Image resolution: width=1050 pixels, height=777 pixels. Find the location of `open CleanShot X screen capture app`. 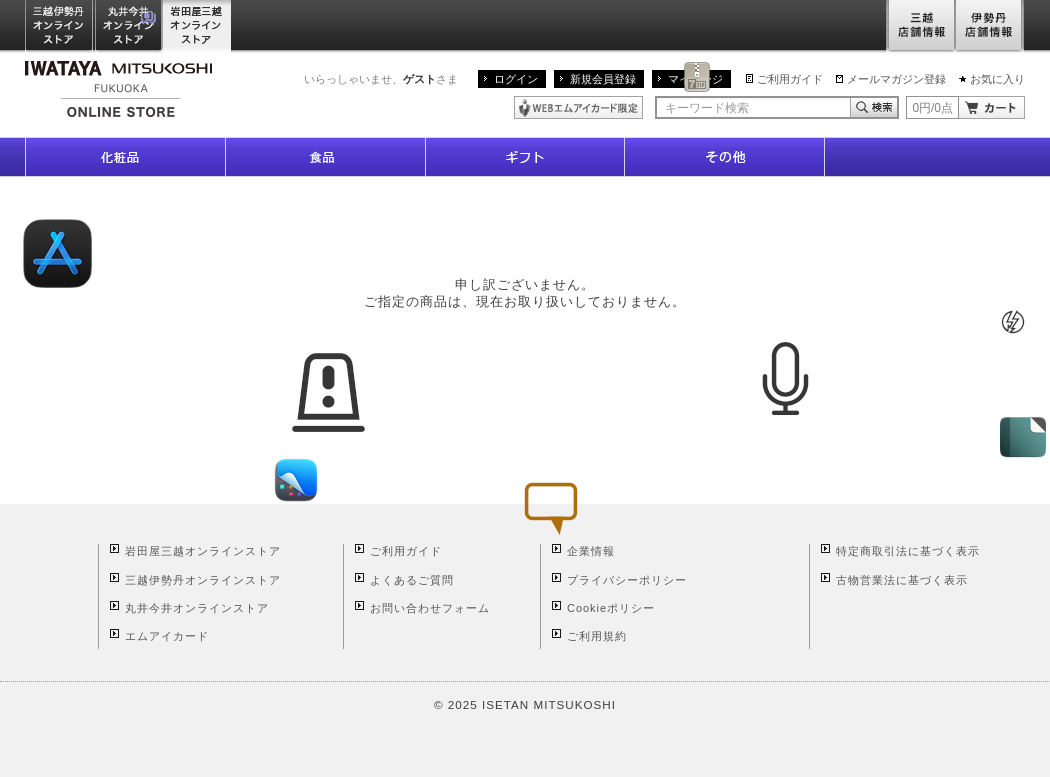

open CleanShot X screen capture app is located at coordinates (296, 480).